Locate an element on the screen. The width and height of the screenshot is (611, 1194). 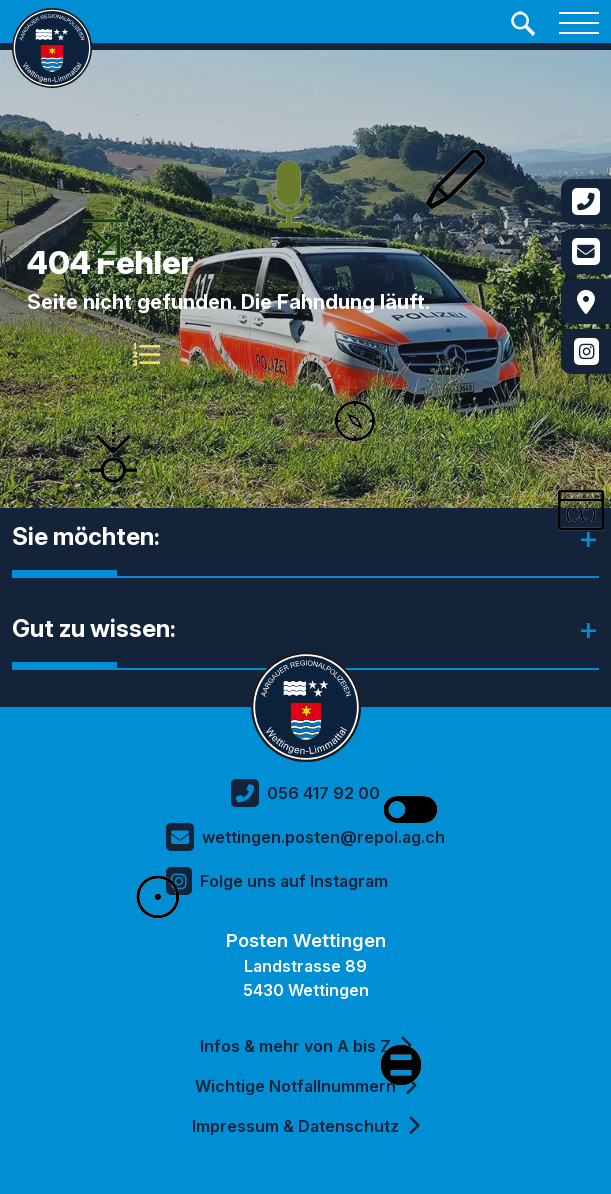
set a conditional breakpoint in the debugger is located at coordinates (401, 1065).